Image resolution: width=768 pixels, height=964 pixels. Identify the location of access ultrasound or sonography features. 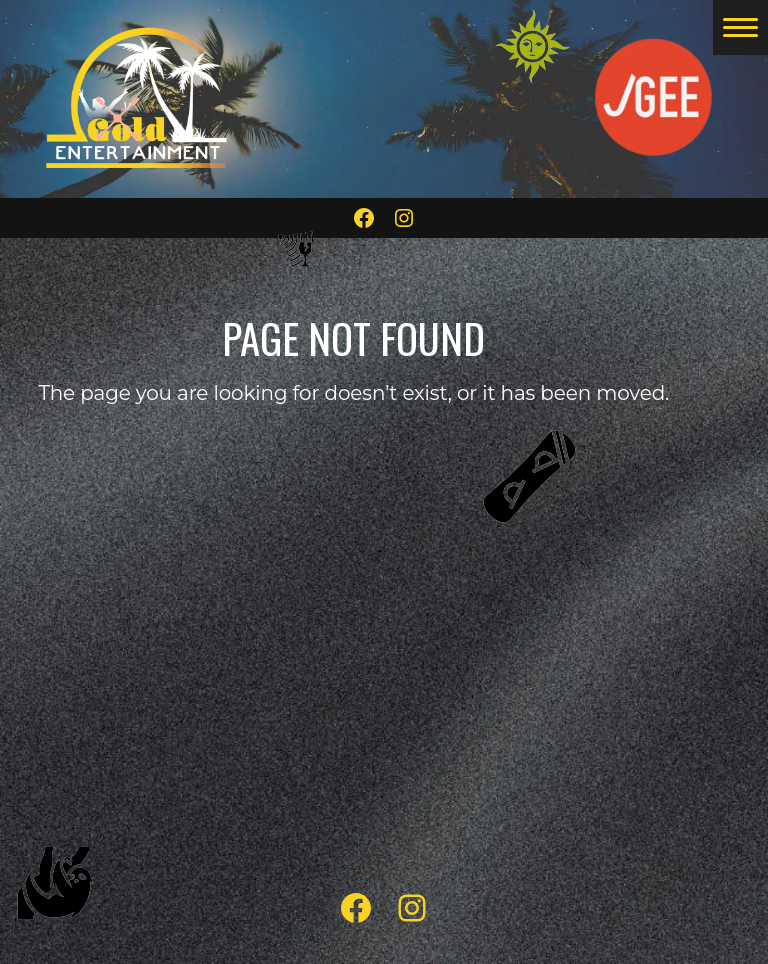
(296, 249).